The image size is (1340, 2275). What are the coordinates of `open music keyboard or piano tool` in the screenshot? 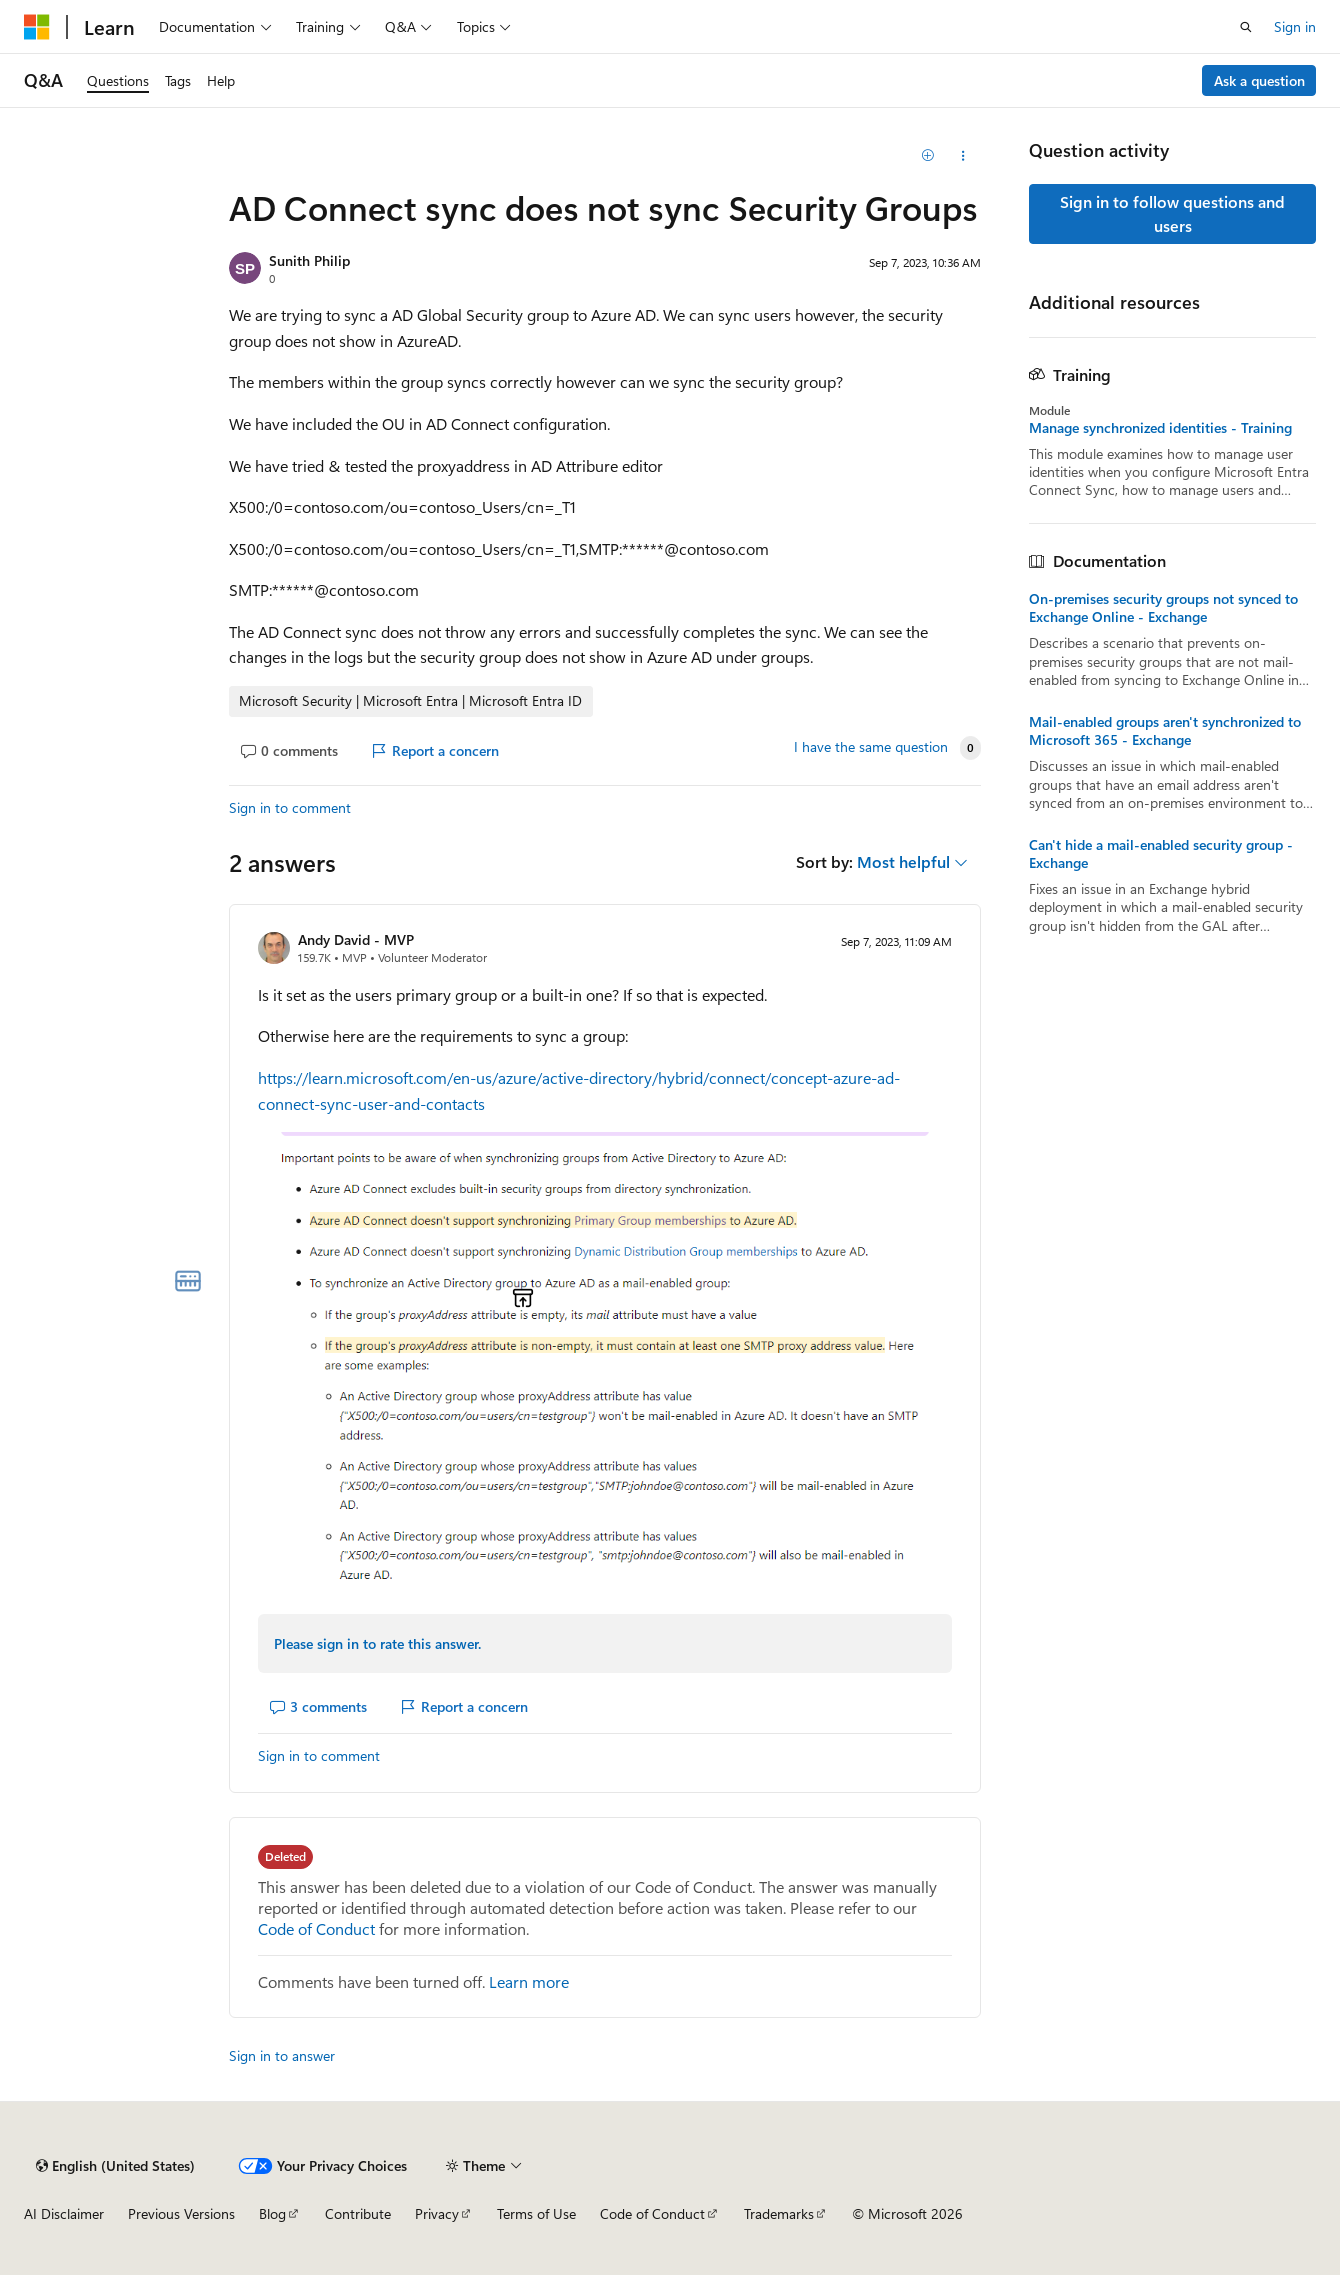 It's located at (188, 1281).